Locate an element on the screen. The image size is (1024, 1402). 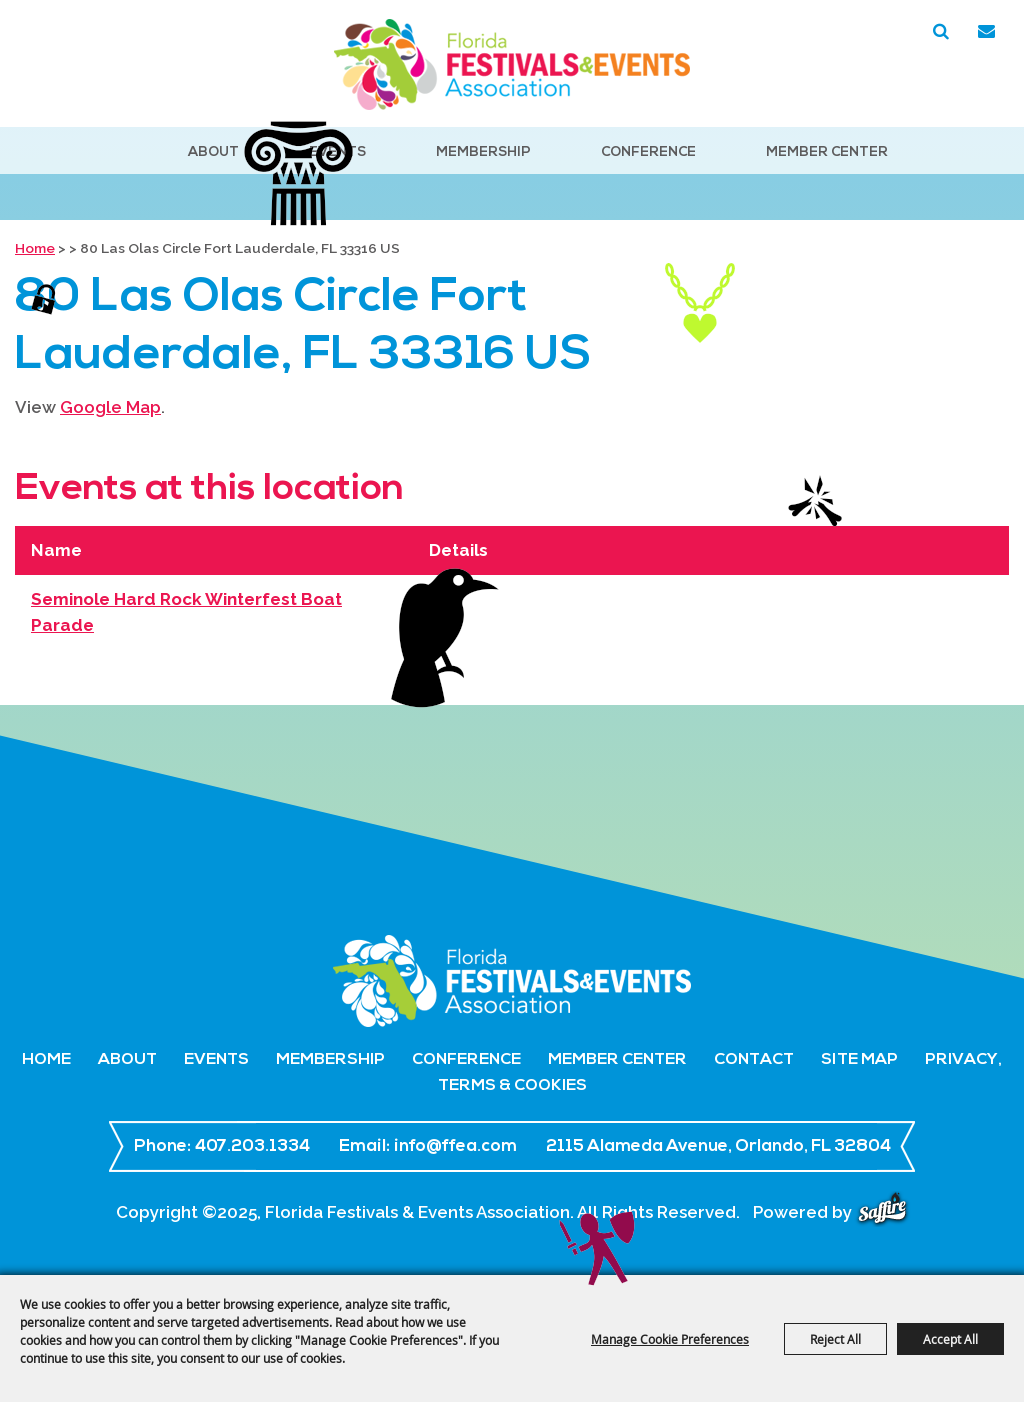
select warrior or fighter class is located at coordinates (598, 1247).